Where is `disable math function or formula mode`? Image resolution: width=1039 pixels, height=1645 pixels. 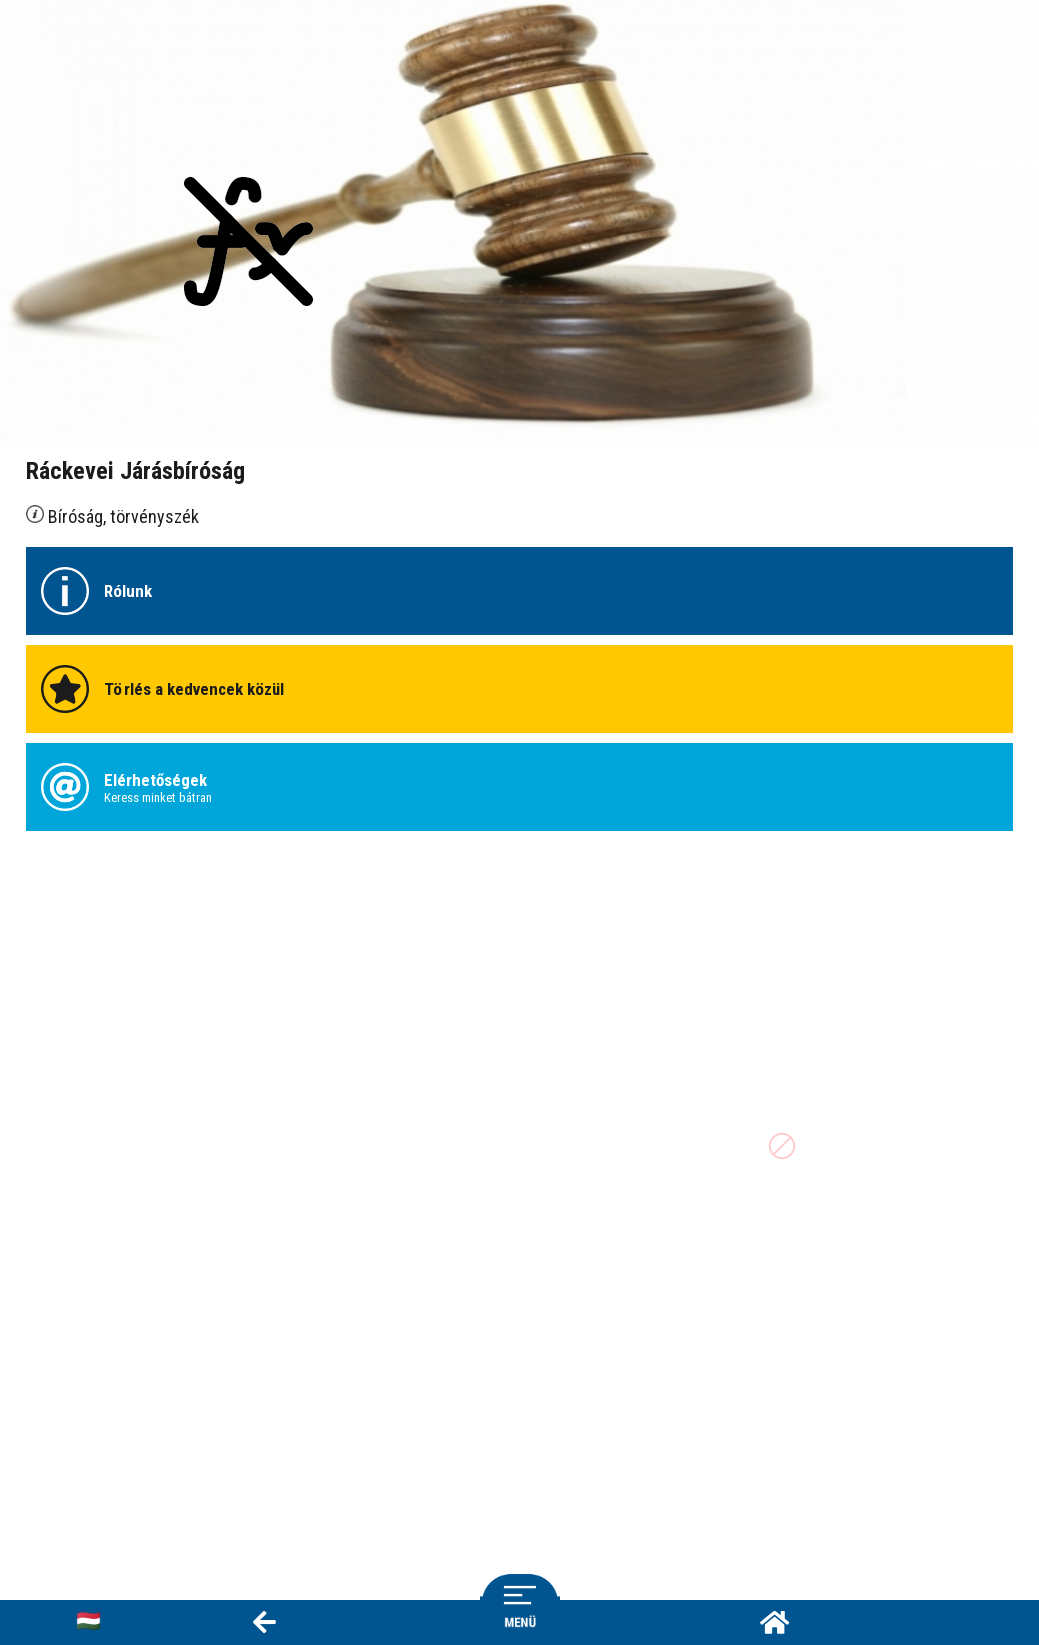 disable math function or formula mode is located at coordinates (248, 241).